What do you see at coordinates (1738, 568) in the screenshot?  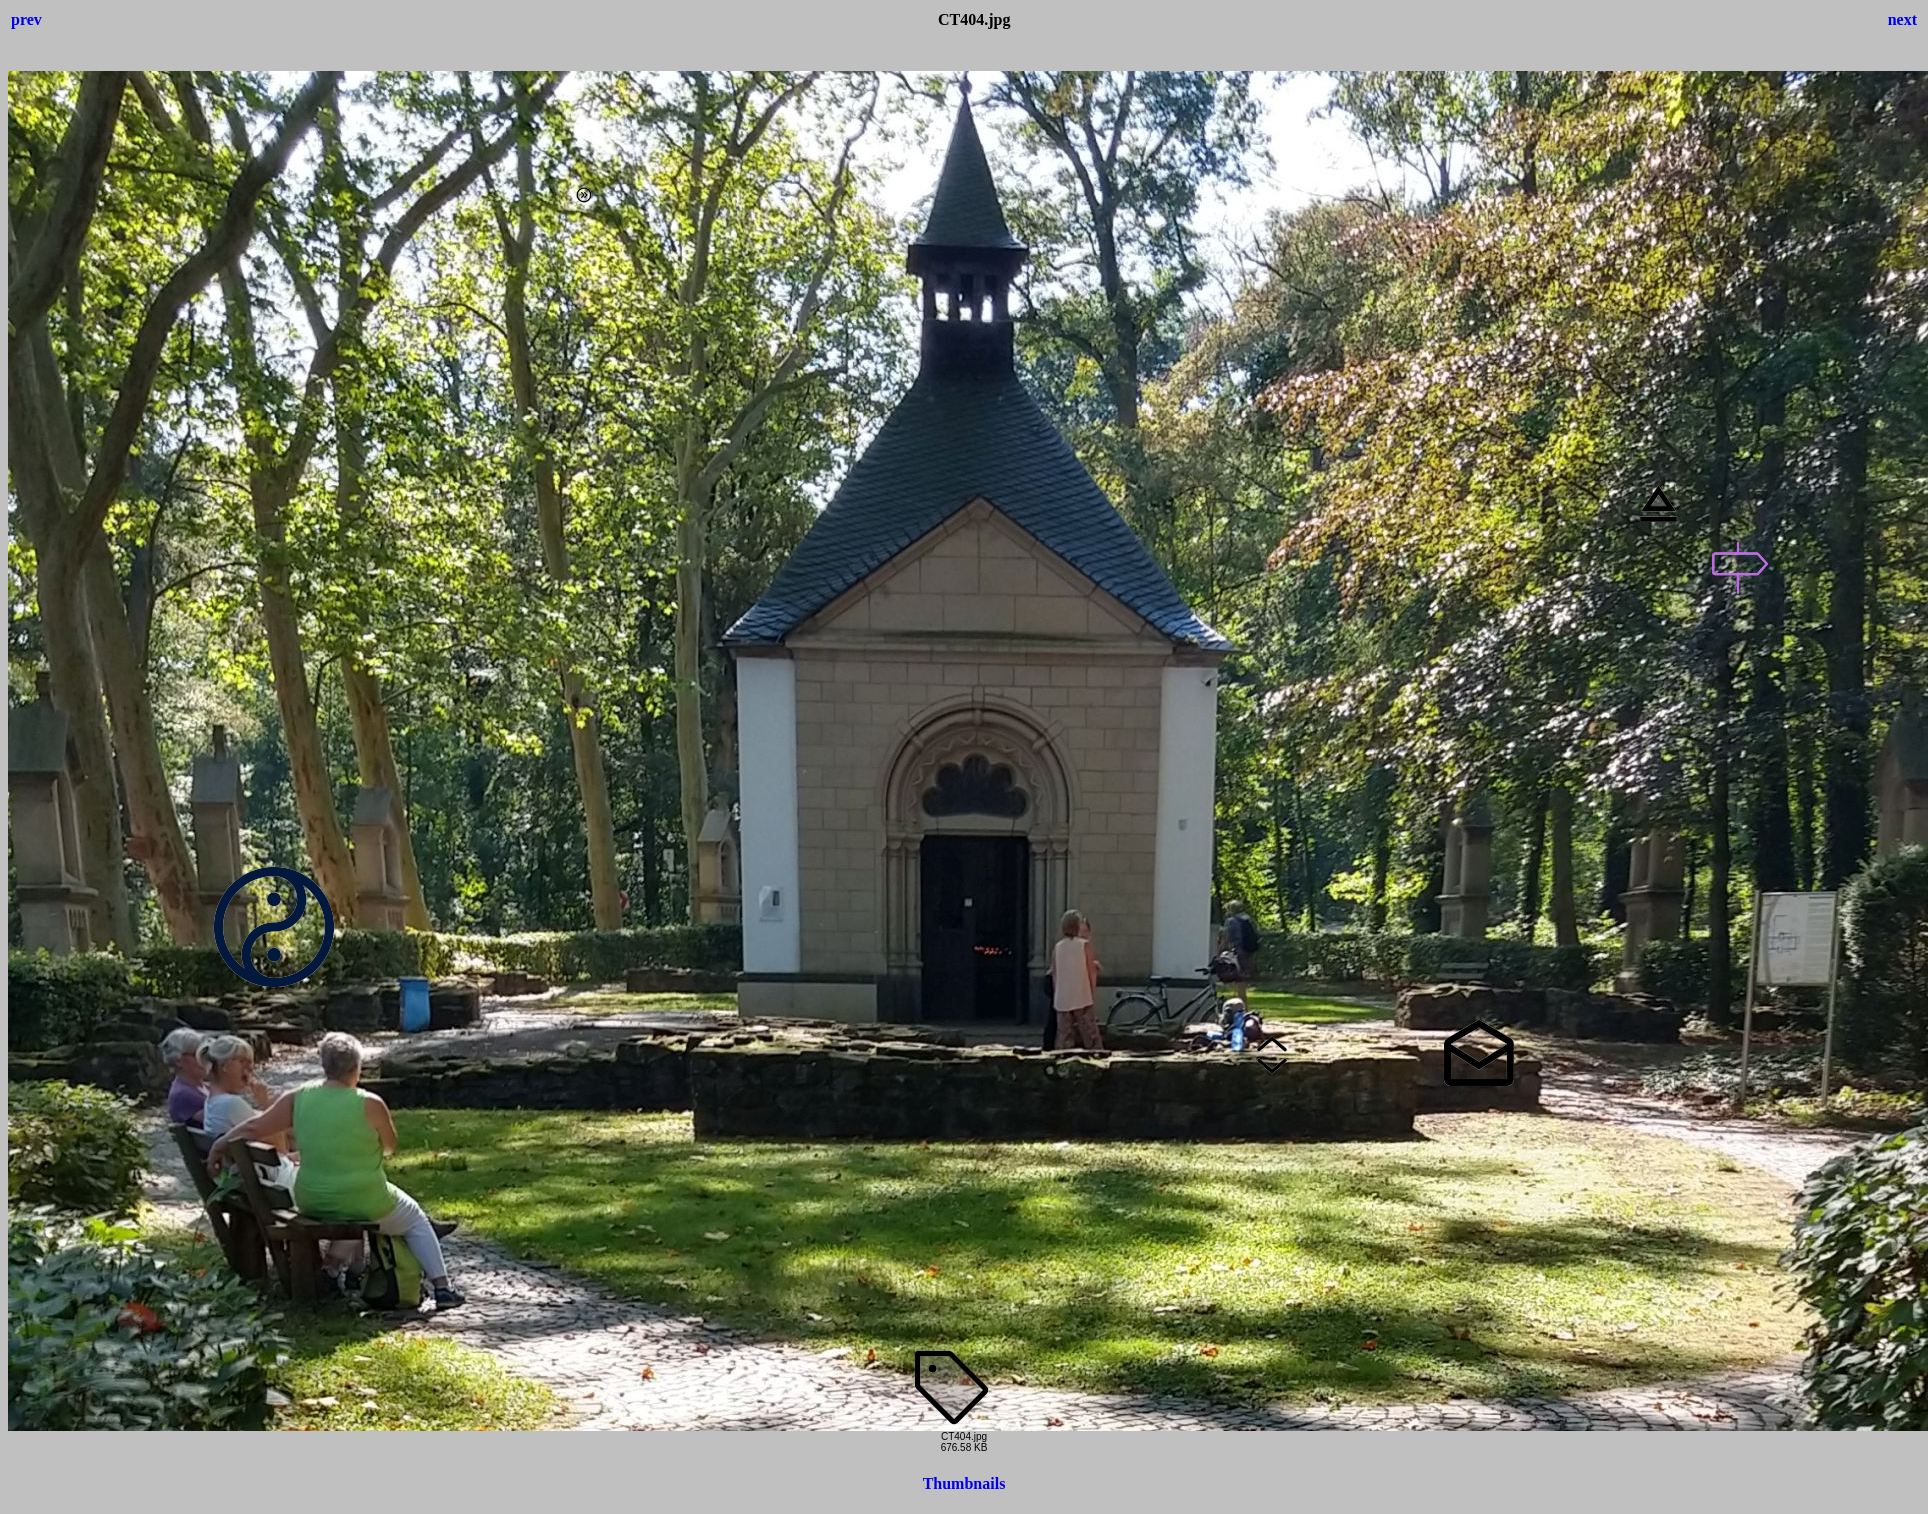 I see `access navigation or directions` at bounding box center [1738, 568].